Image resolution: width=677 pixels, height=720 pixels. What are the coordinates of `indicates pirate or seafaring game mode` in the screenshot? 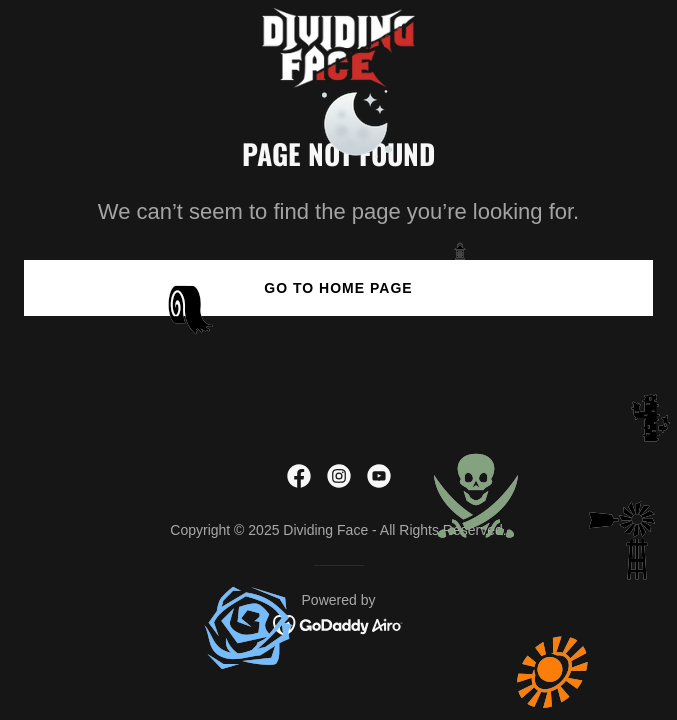 It's located at (476, 496).